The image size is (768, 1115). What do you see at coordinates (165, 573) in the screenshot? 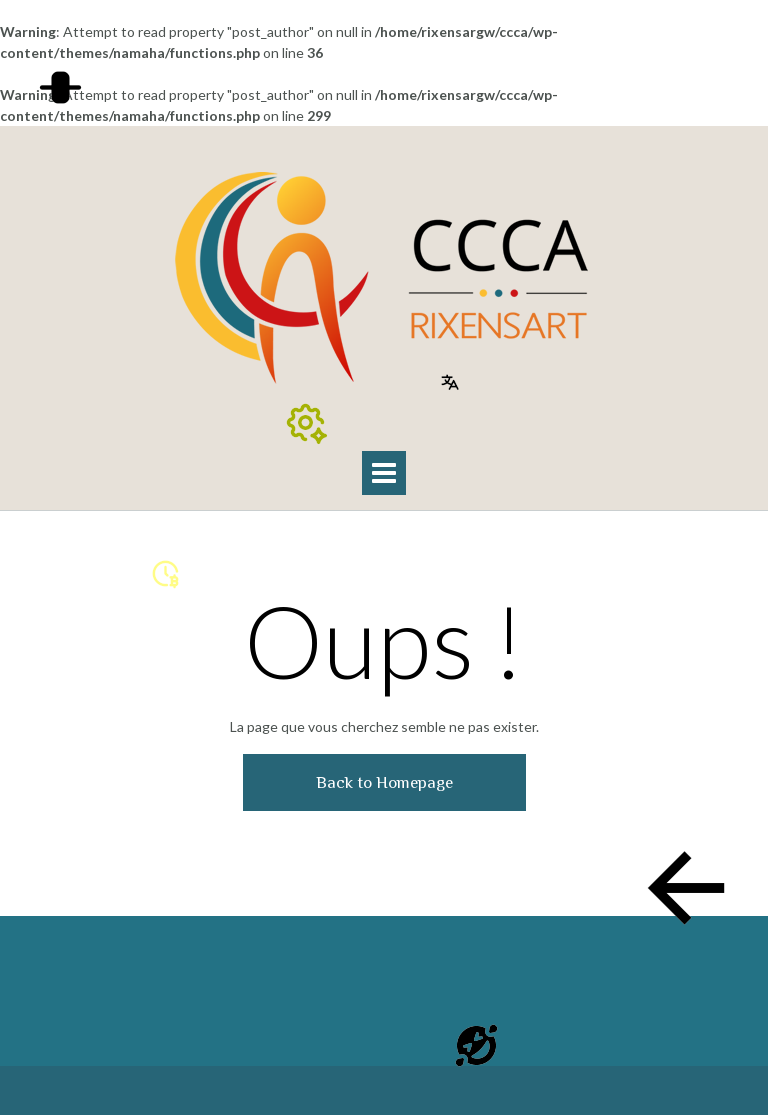
I see `view bitcoin transaction history` at bounding box center [165, 573].